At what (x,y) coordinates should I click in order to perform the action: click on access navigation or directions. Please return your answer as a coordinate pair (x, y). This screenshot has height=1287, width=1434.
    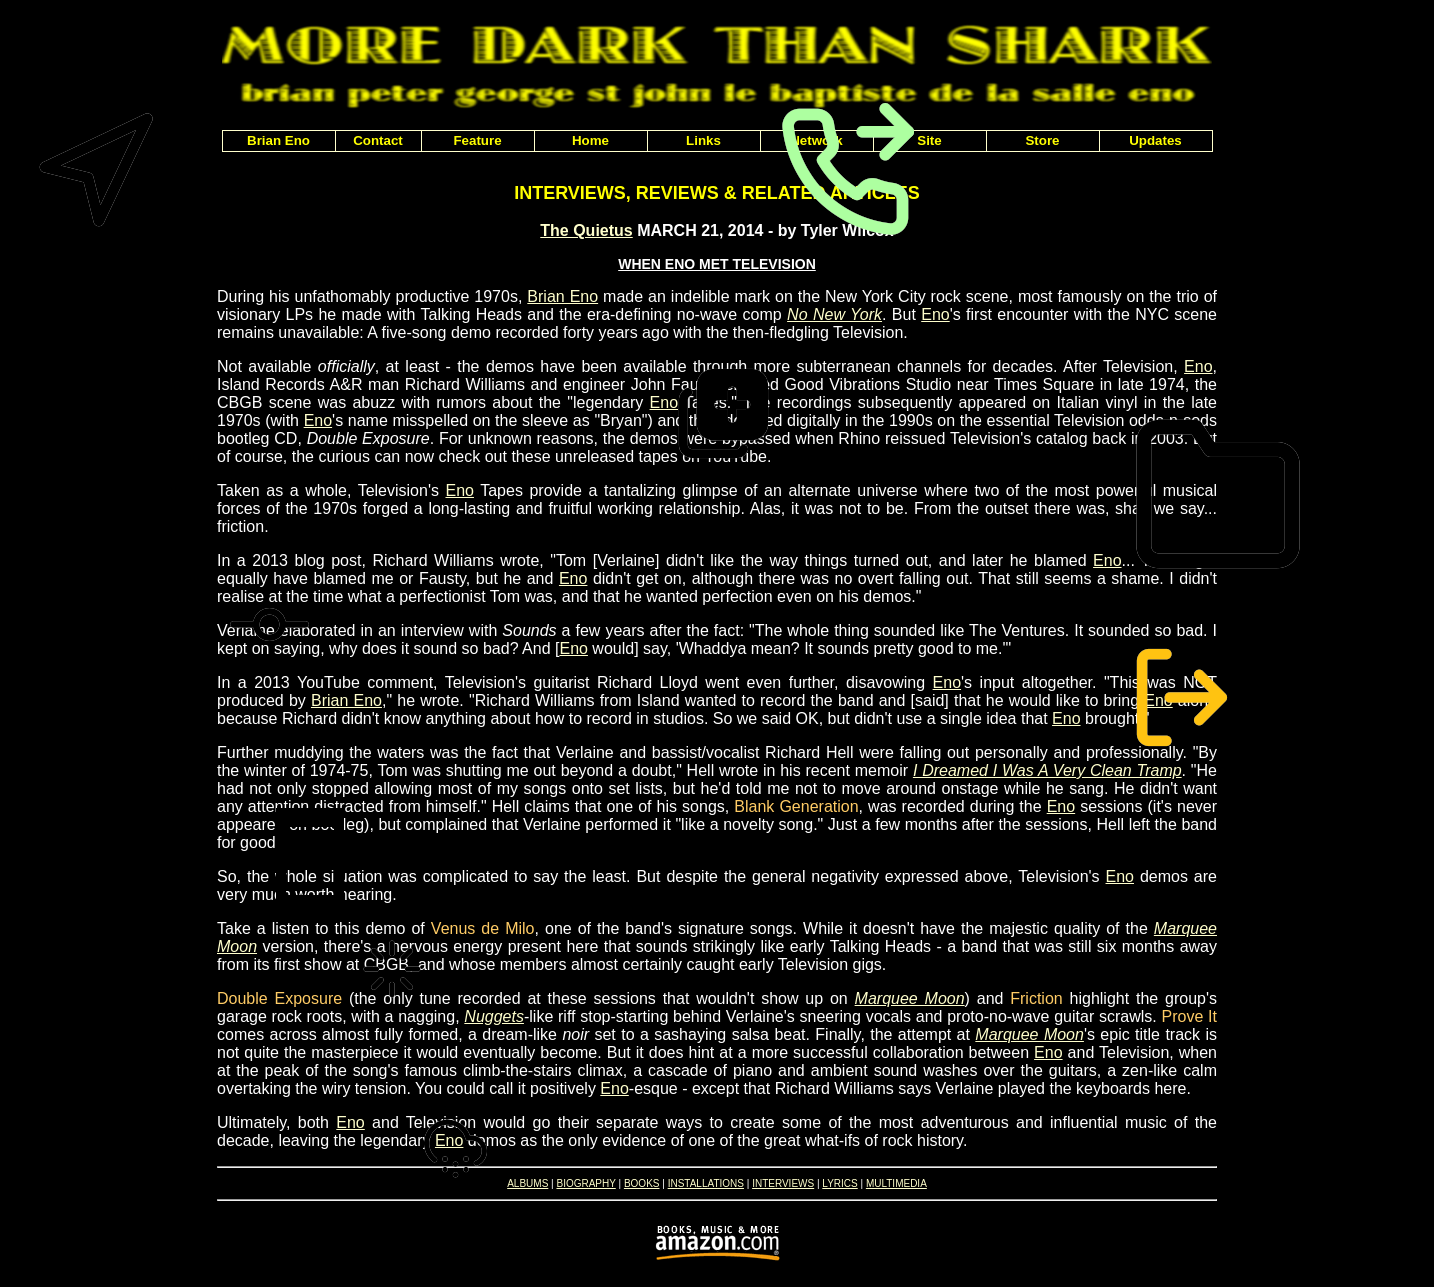
    Looking at the image, I should click on (93, 172).